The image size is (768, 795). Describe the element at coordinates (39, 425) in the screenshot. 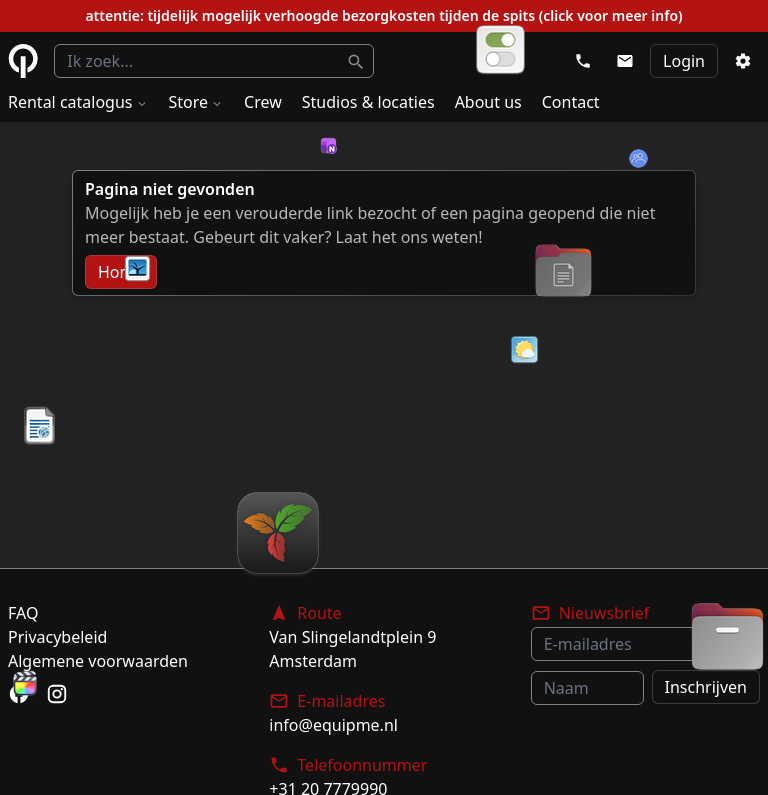

I see `open an opendocument web page file` at that location.